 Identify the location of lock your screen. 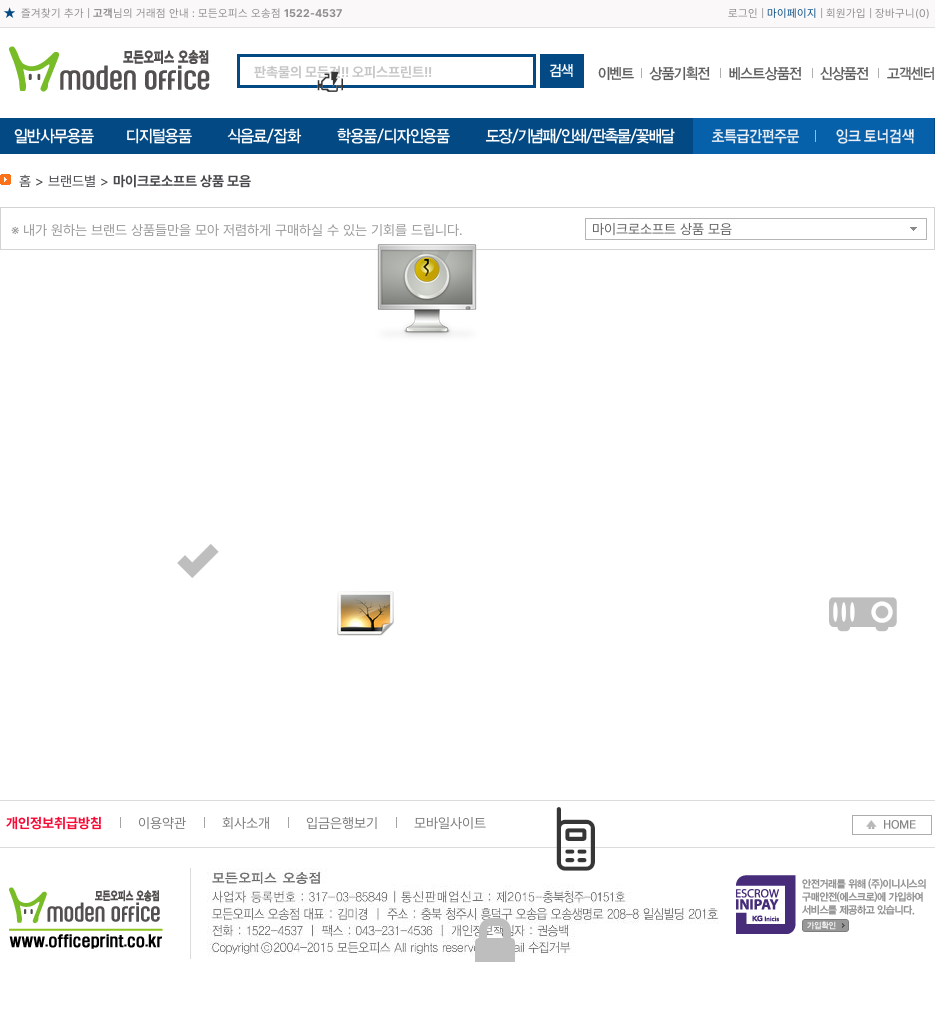
(427, 287).